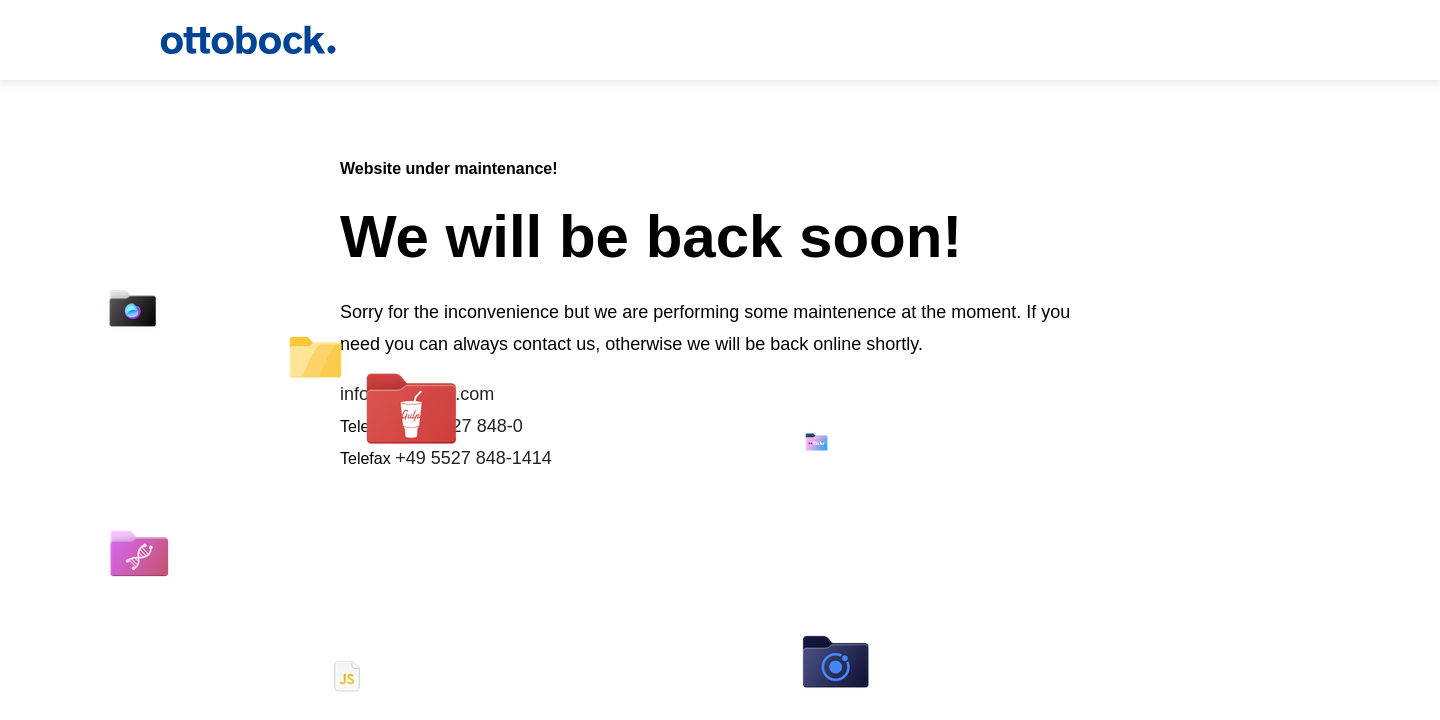  I want to click on open folder containing pixel art or retro-style files, so click(315, 358).